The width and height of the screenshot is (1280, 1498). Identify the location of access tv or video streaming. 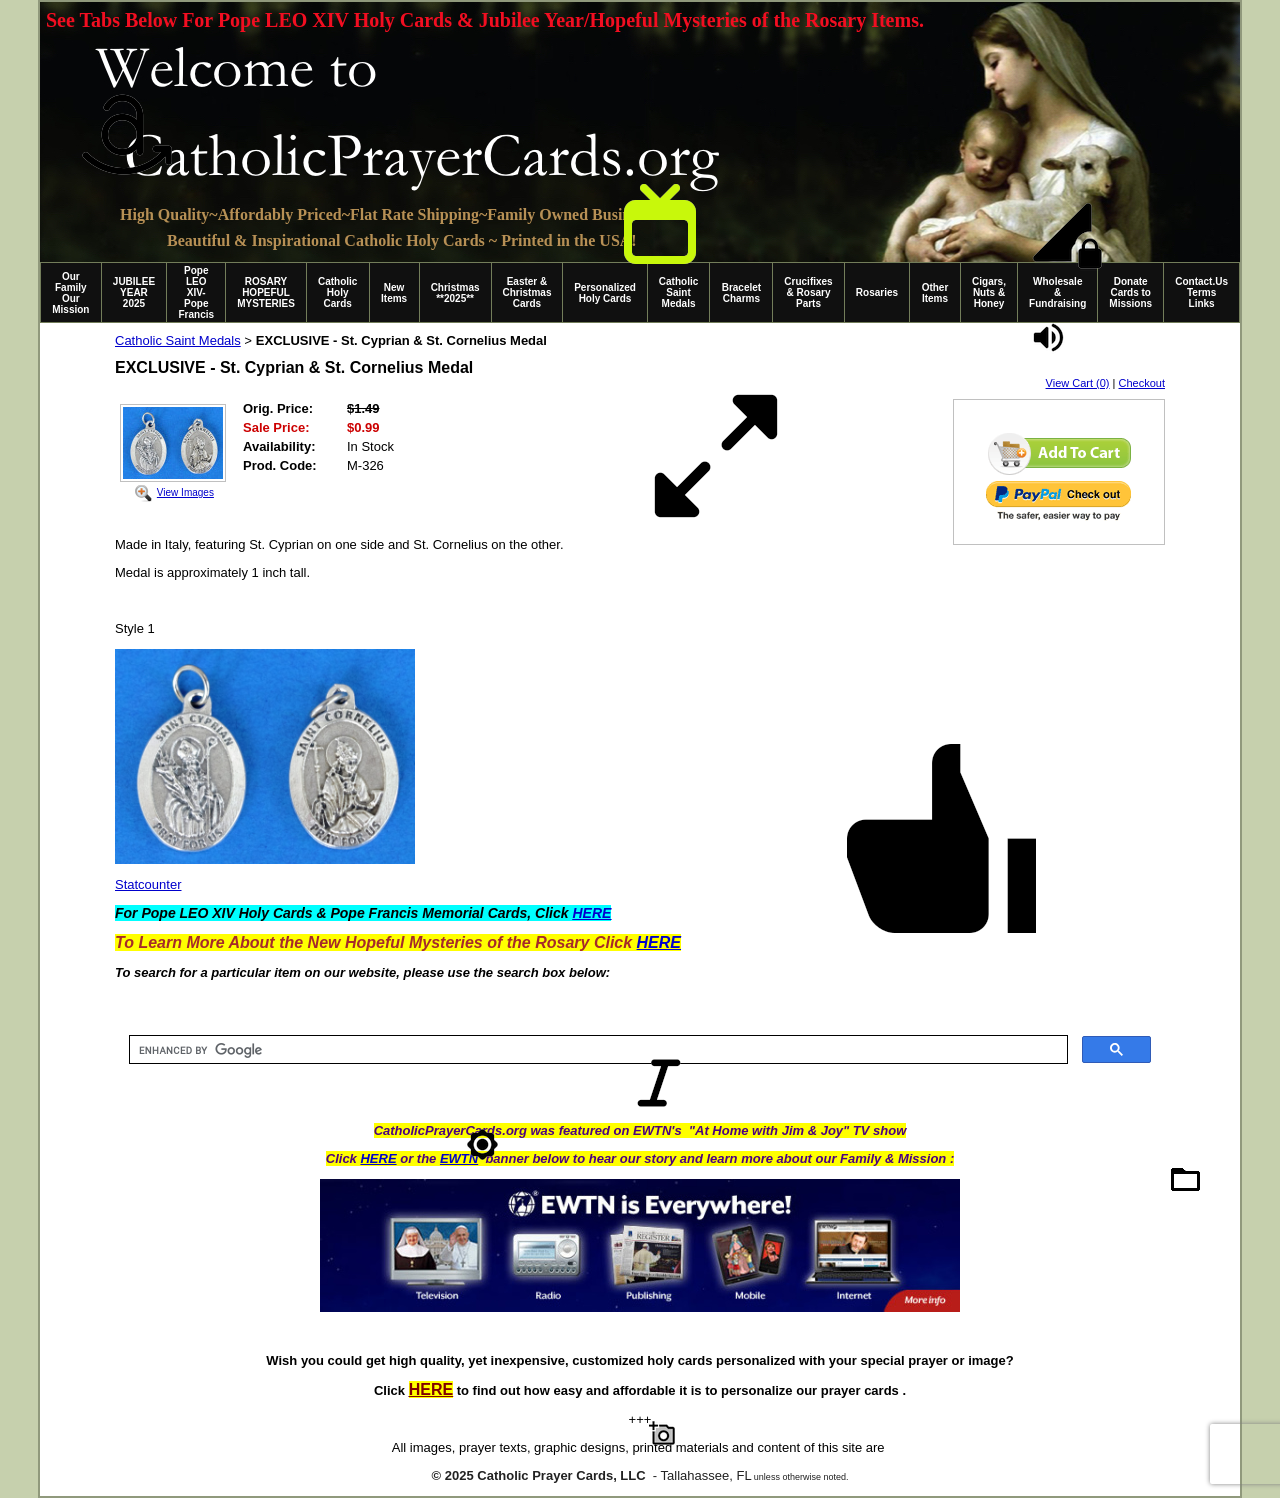
(660, 224).